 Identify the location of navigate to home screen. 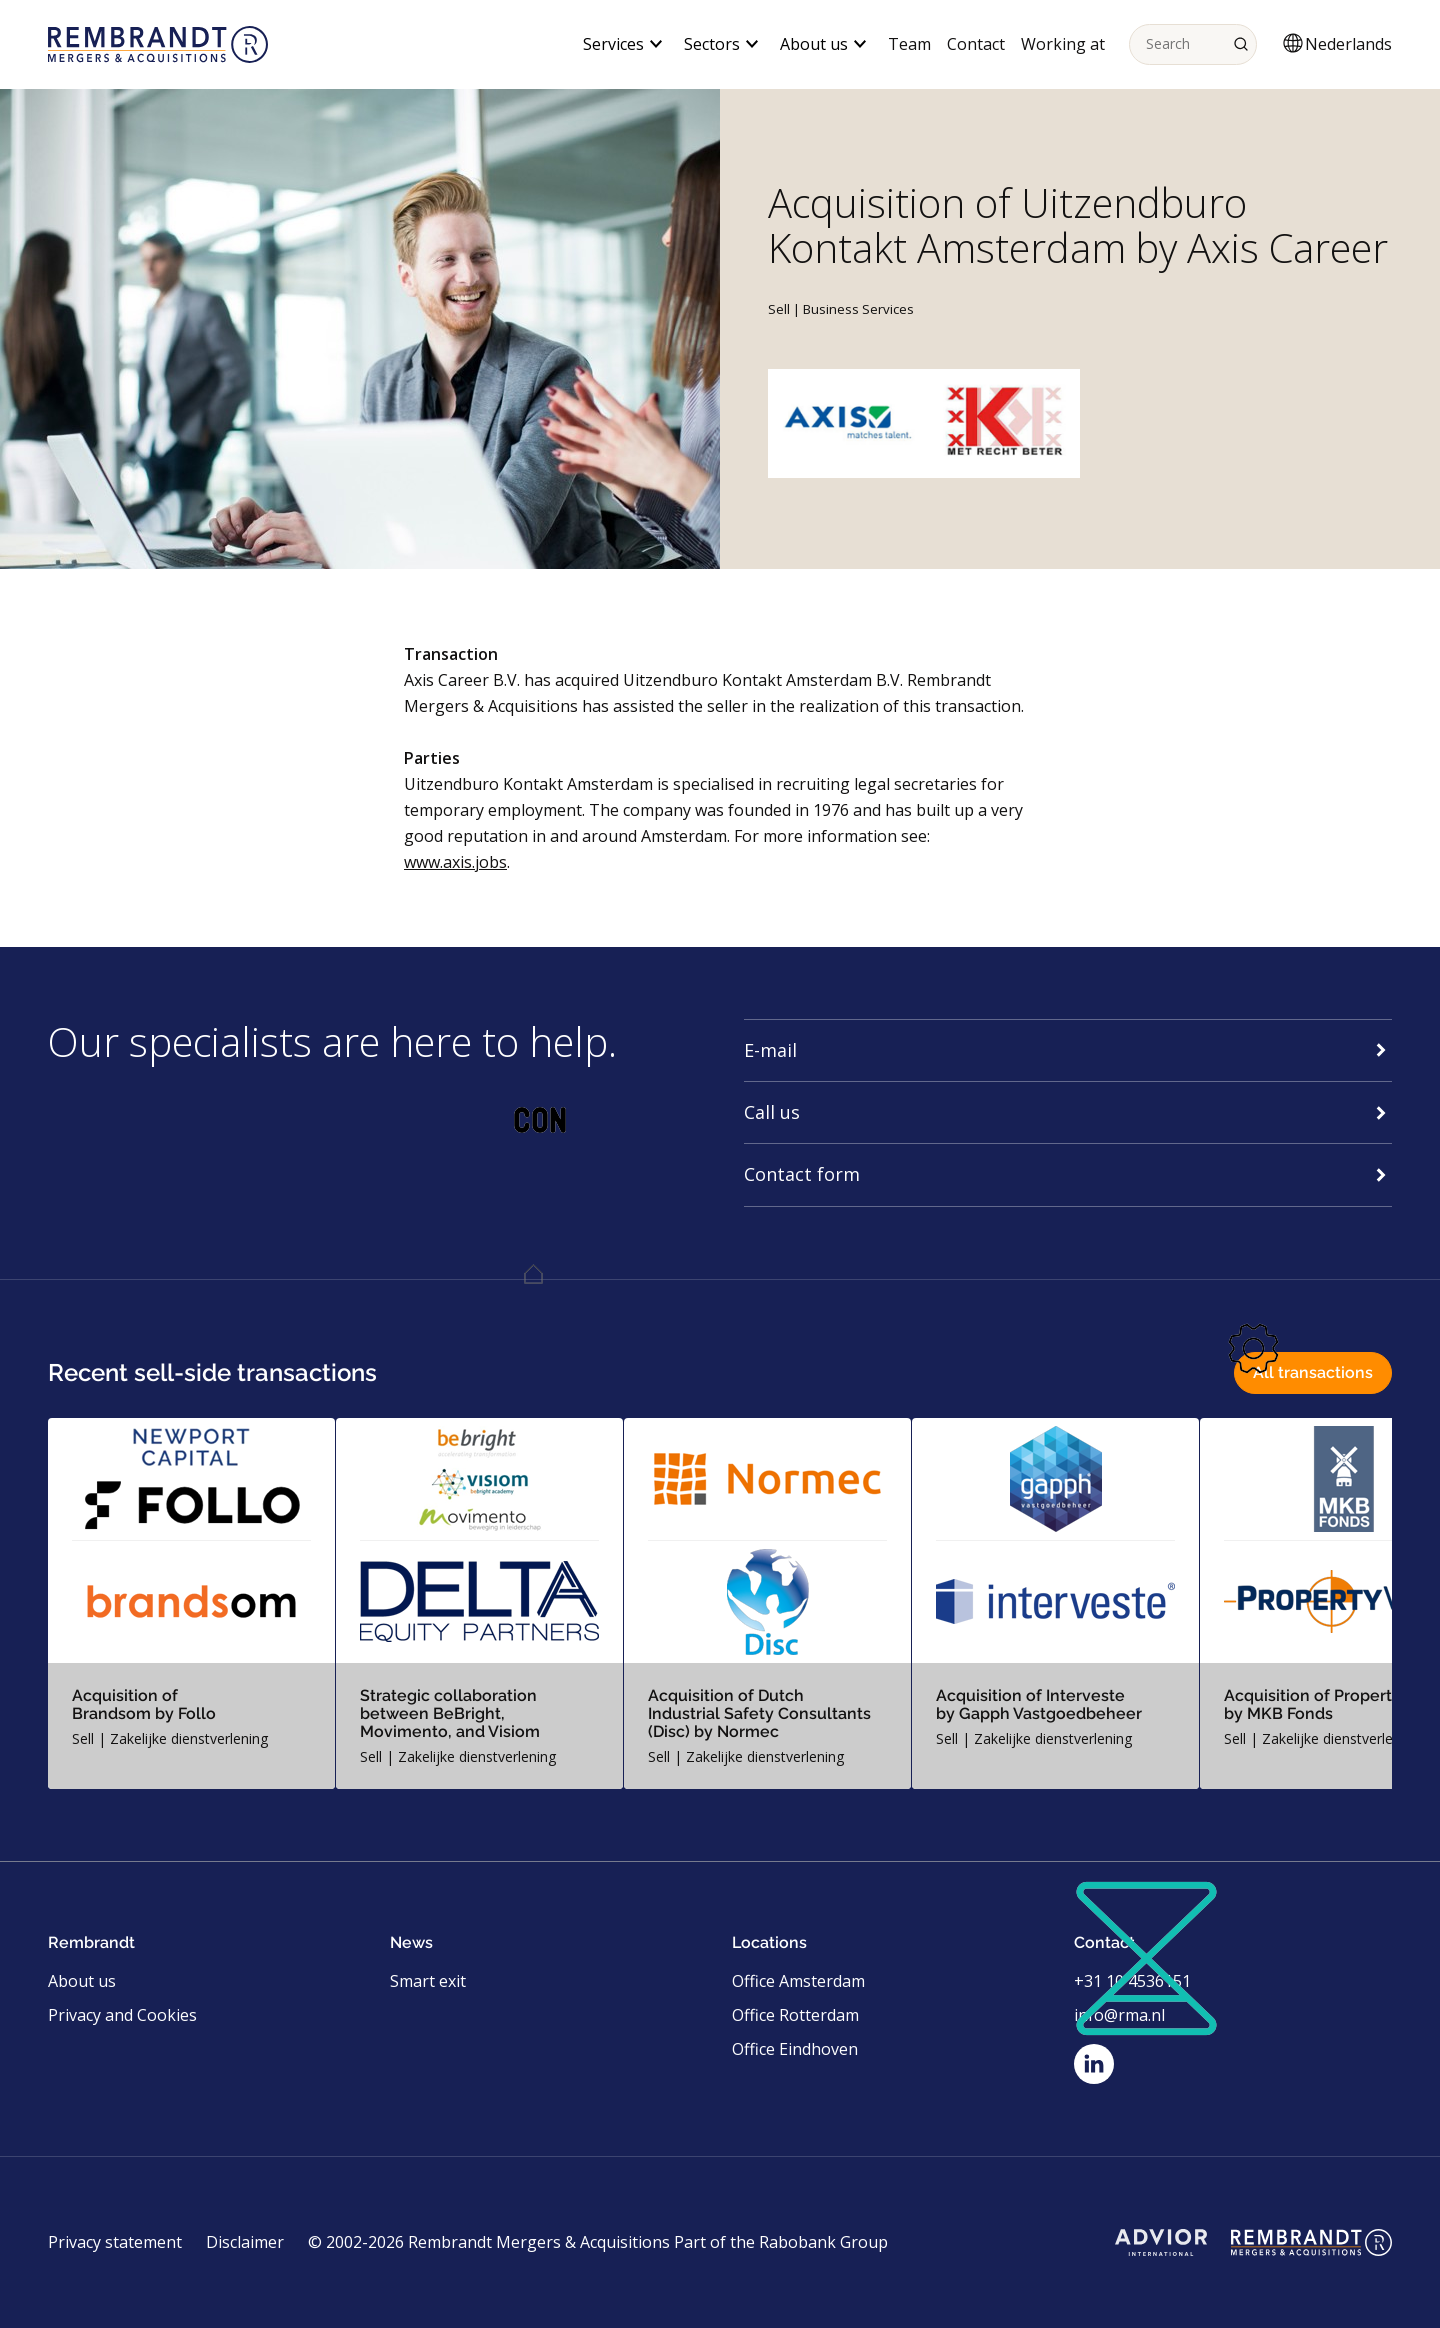
(533, 1274).